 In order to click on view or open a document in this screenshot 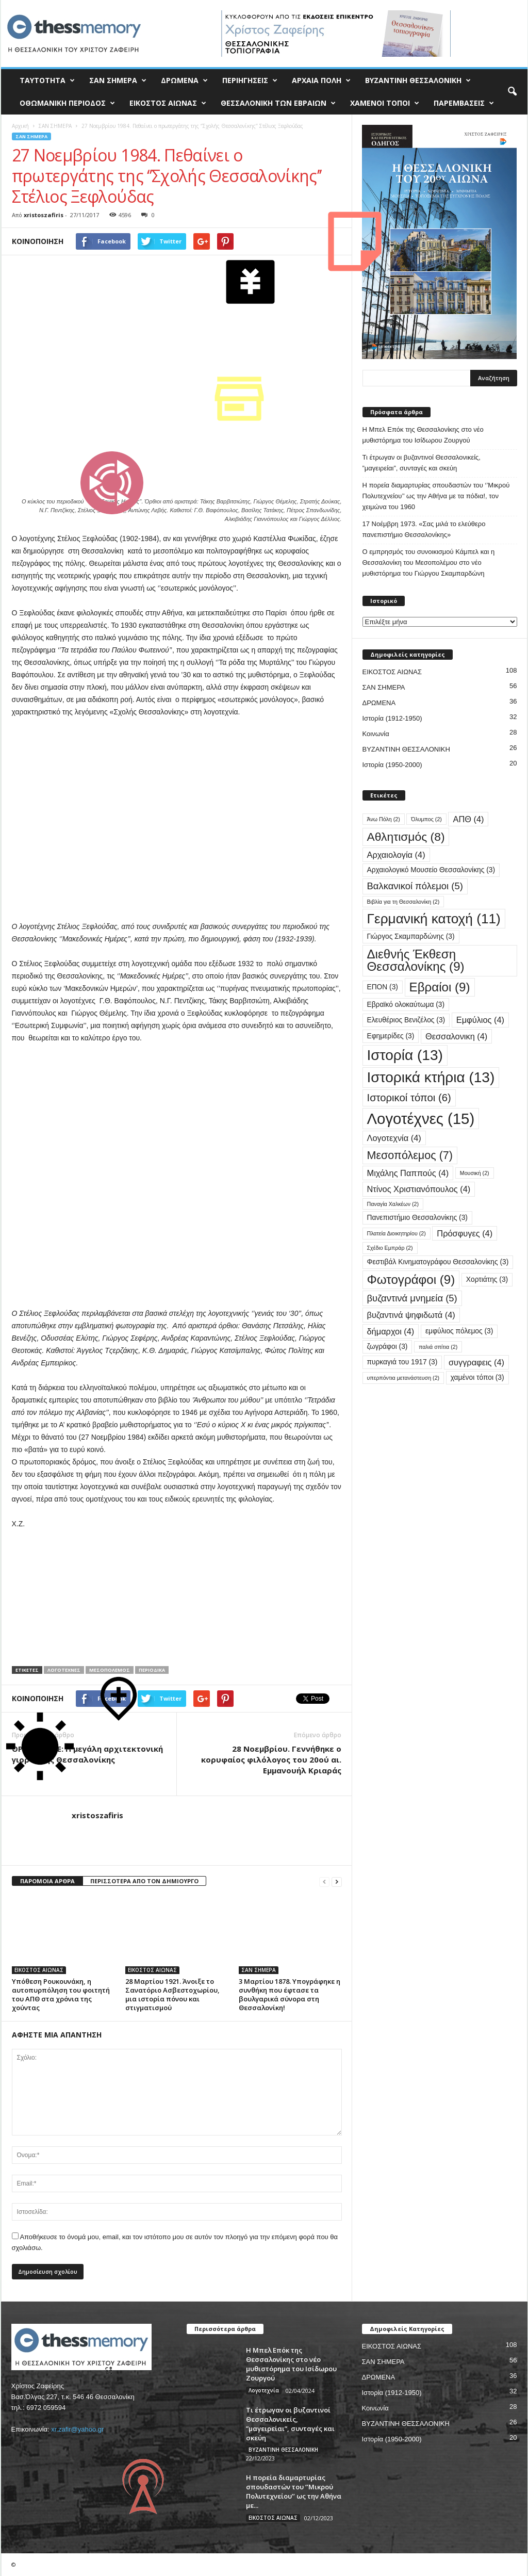, I will do `click(355, 241)`.